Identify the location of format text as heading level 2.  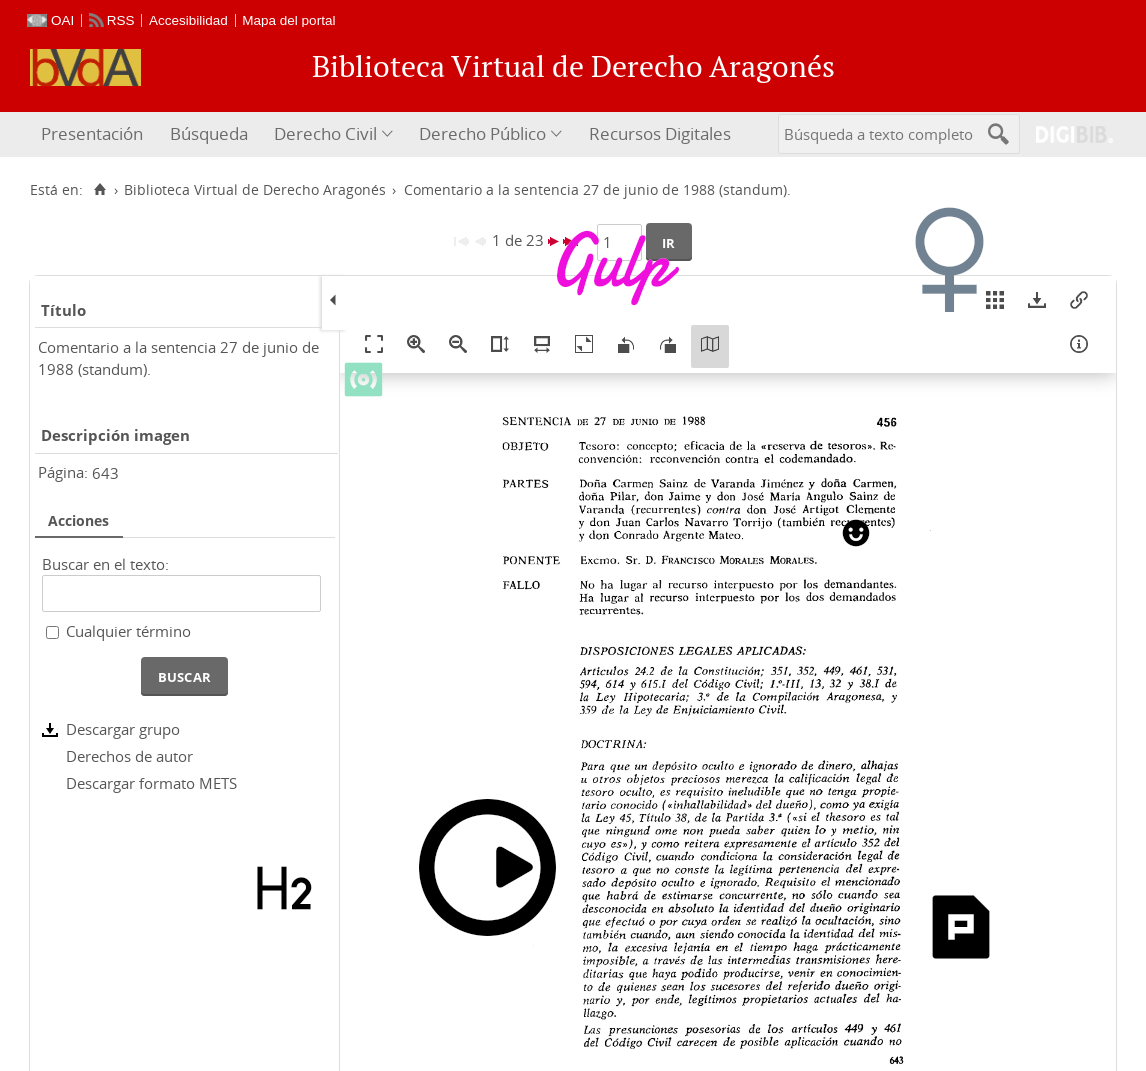
(284, 888).